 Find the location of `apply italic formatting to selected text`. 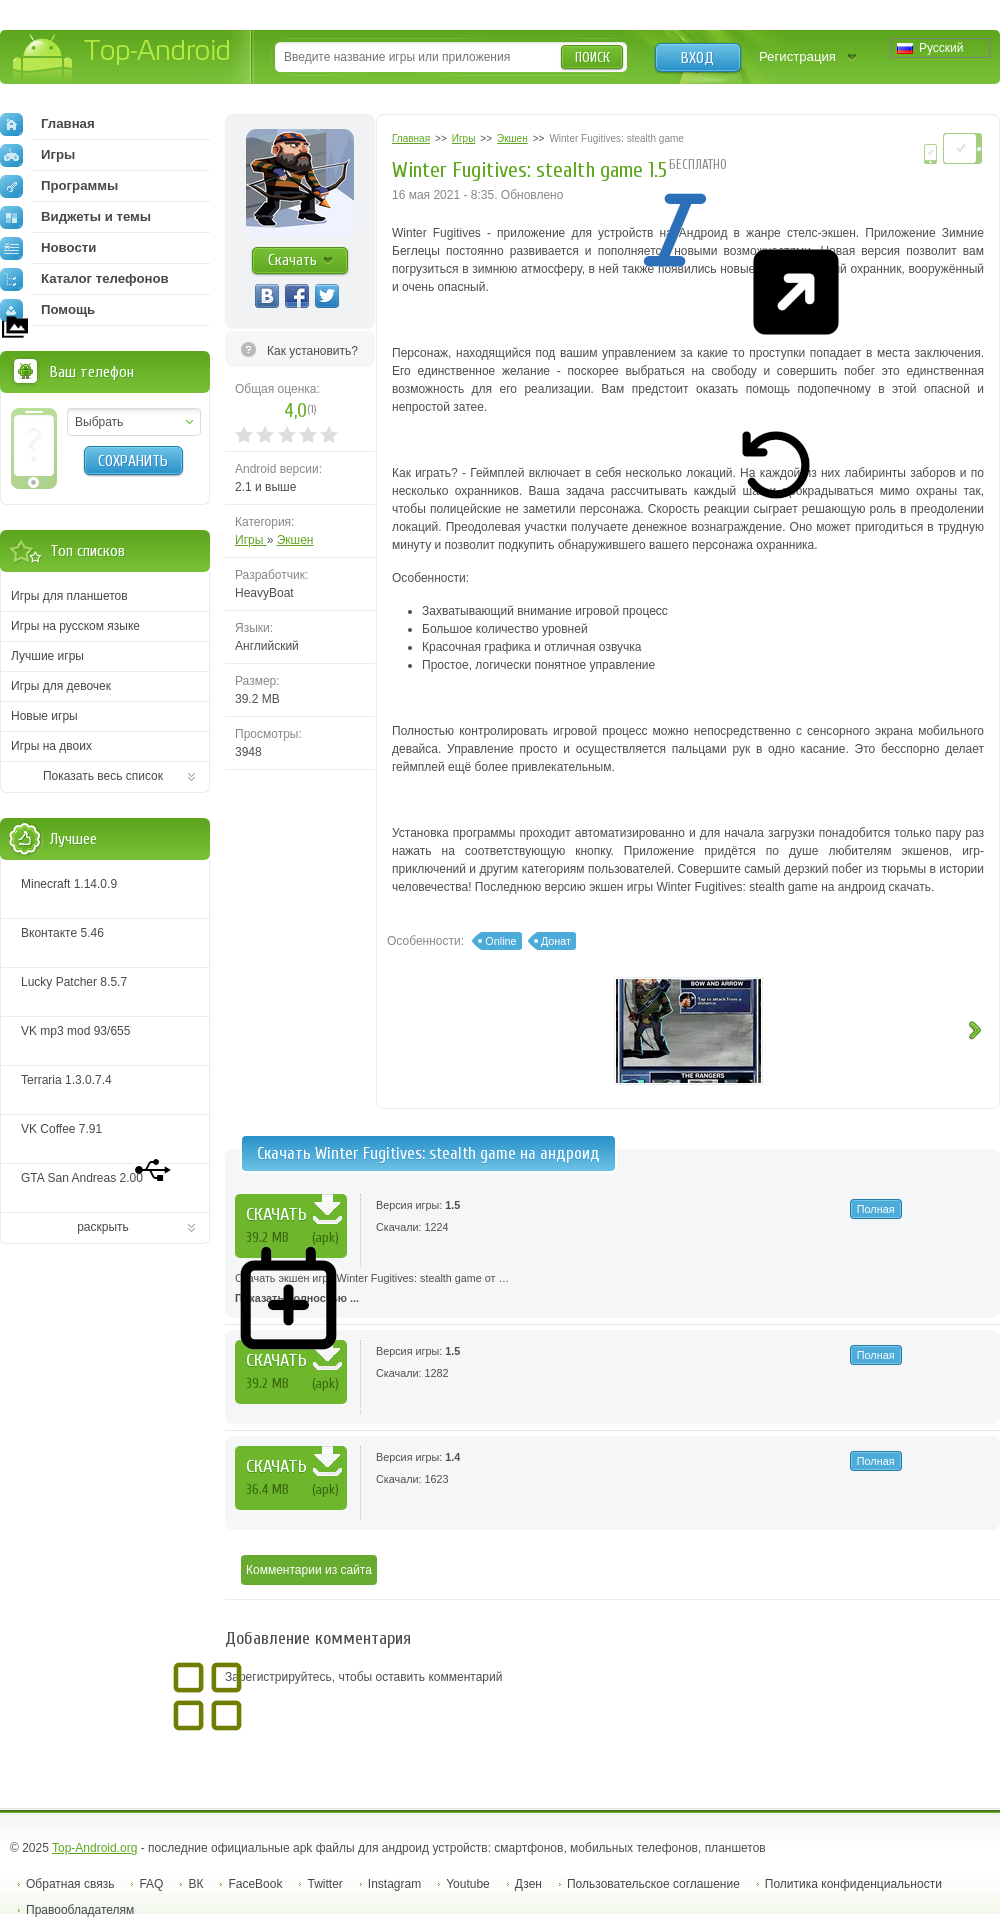

apply italic formatting to selected text is located at coordinates (675, 230).